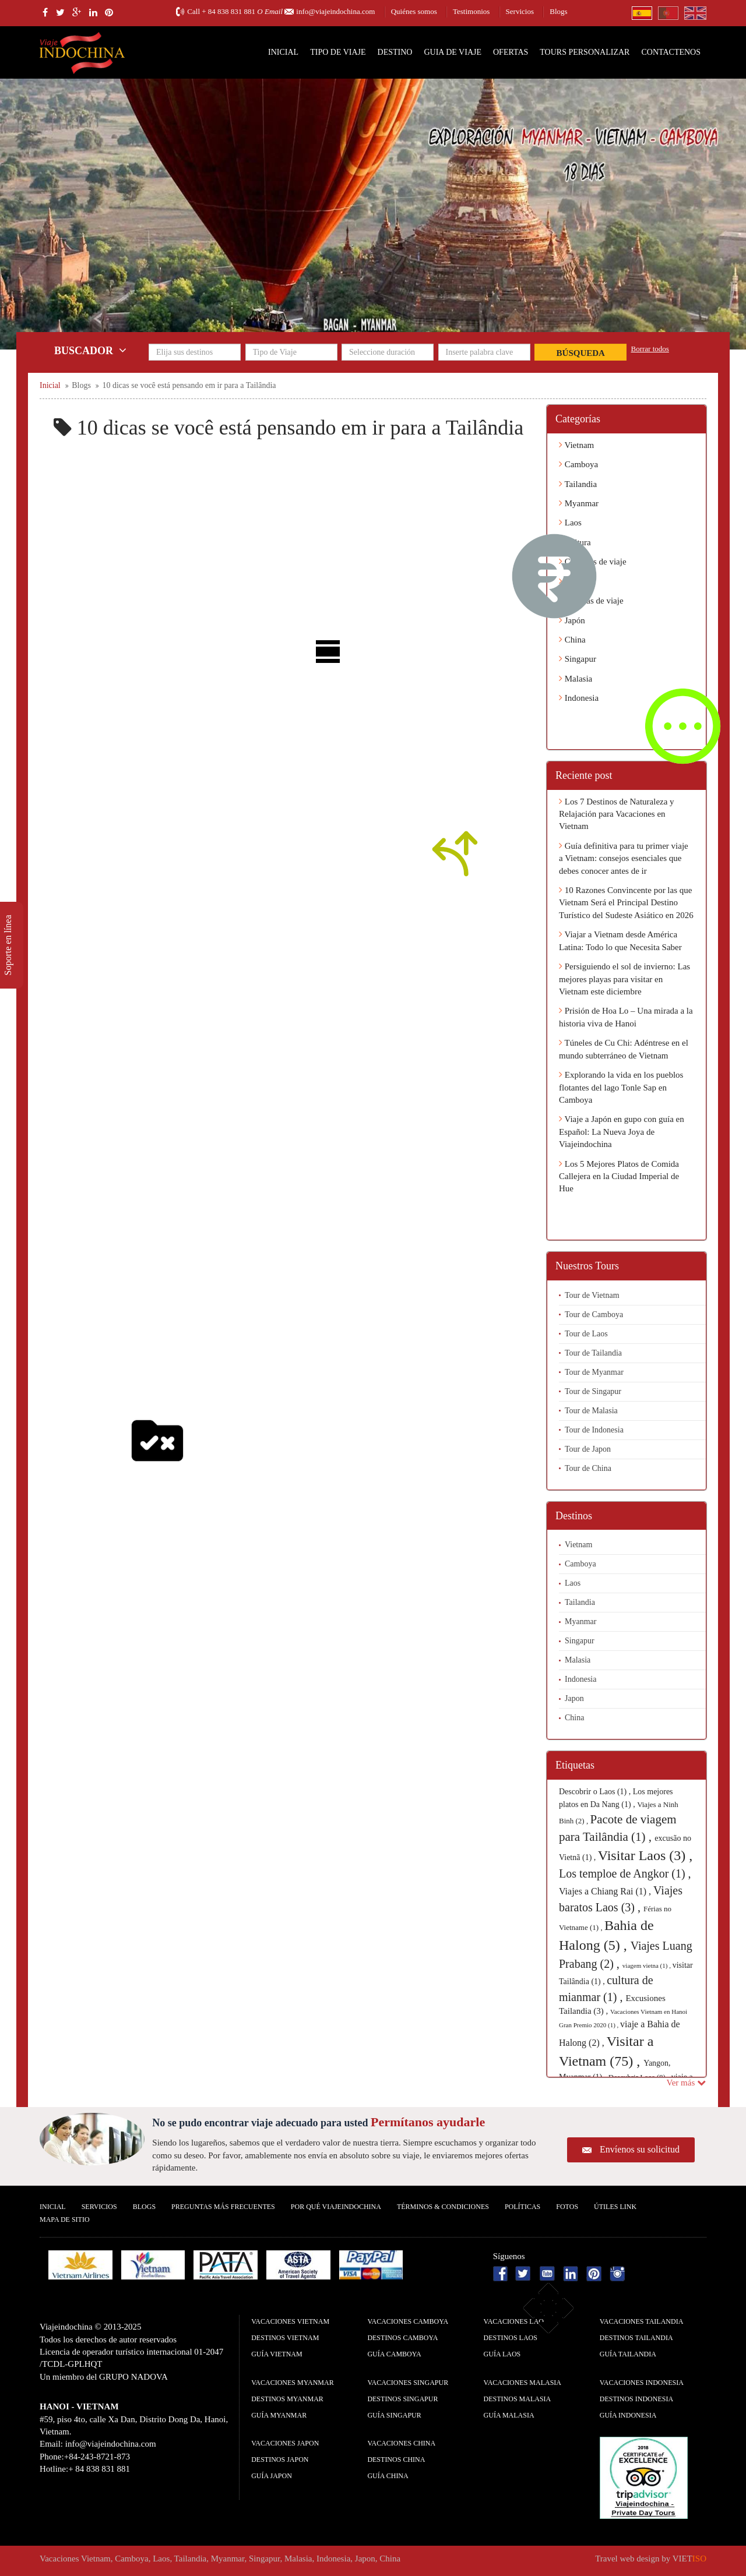  I want to click on switch to day view in calendar, so click(328, 651).